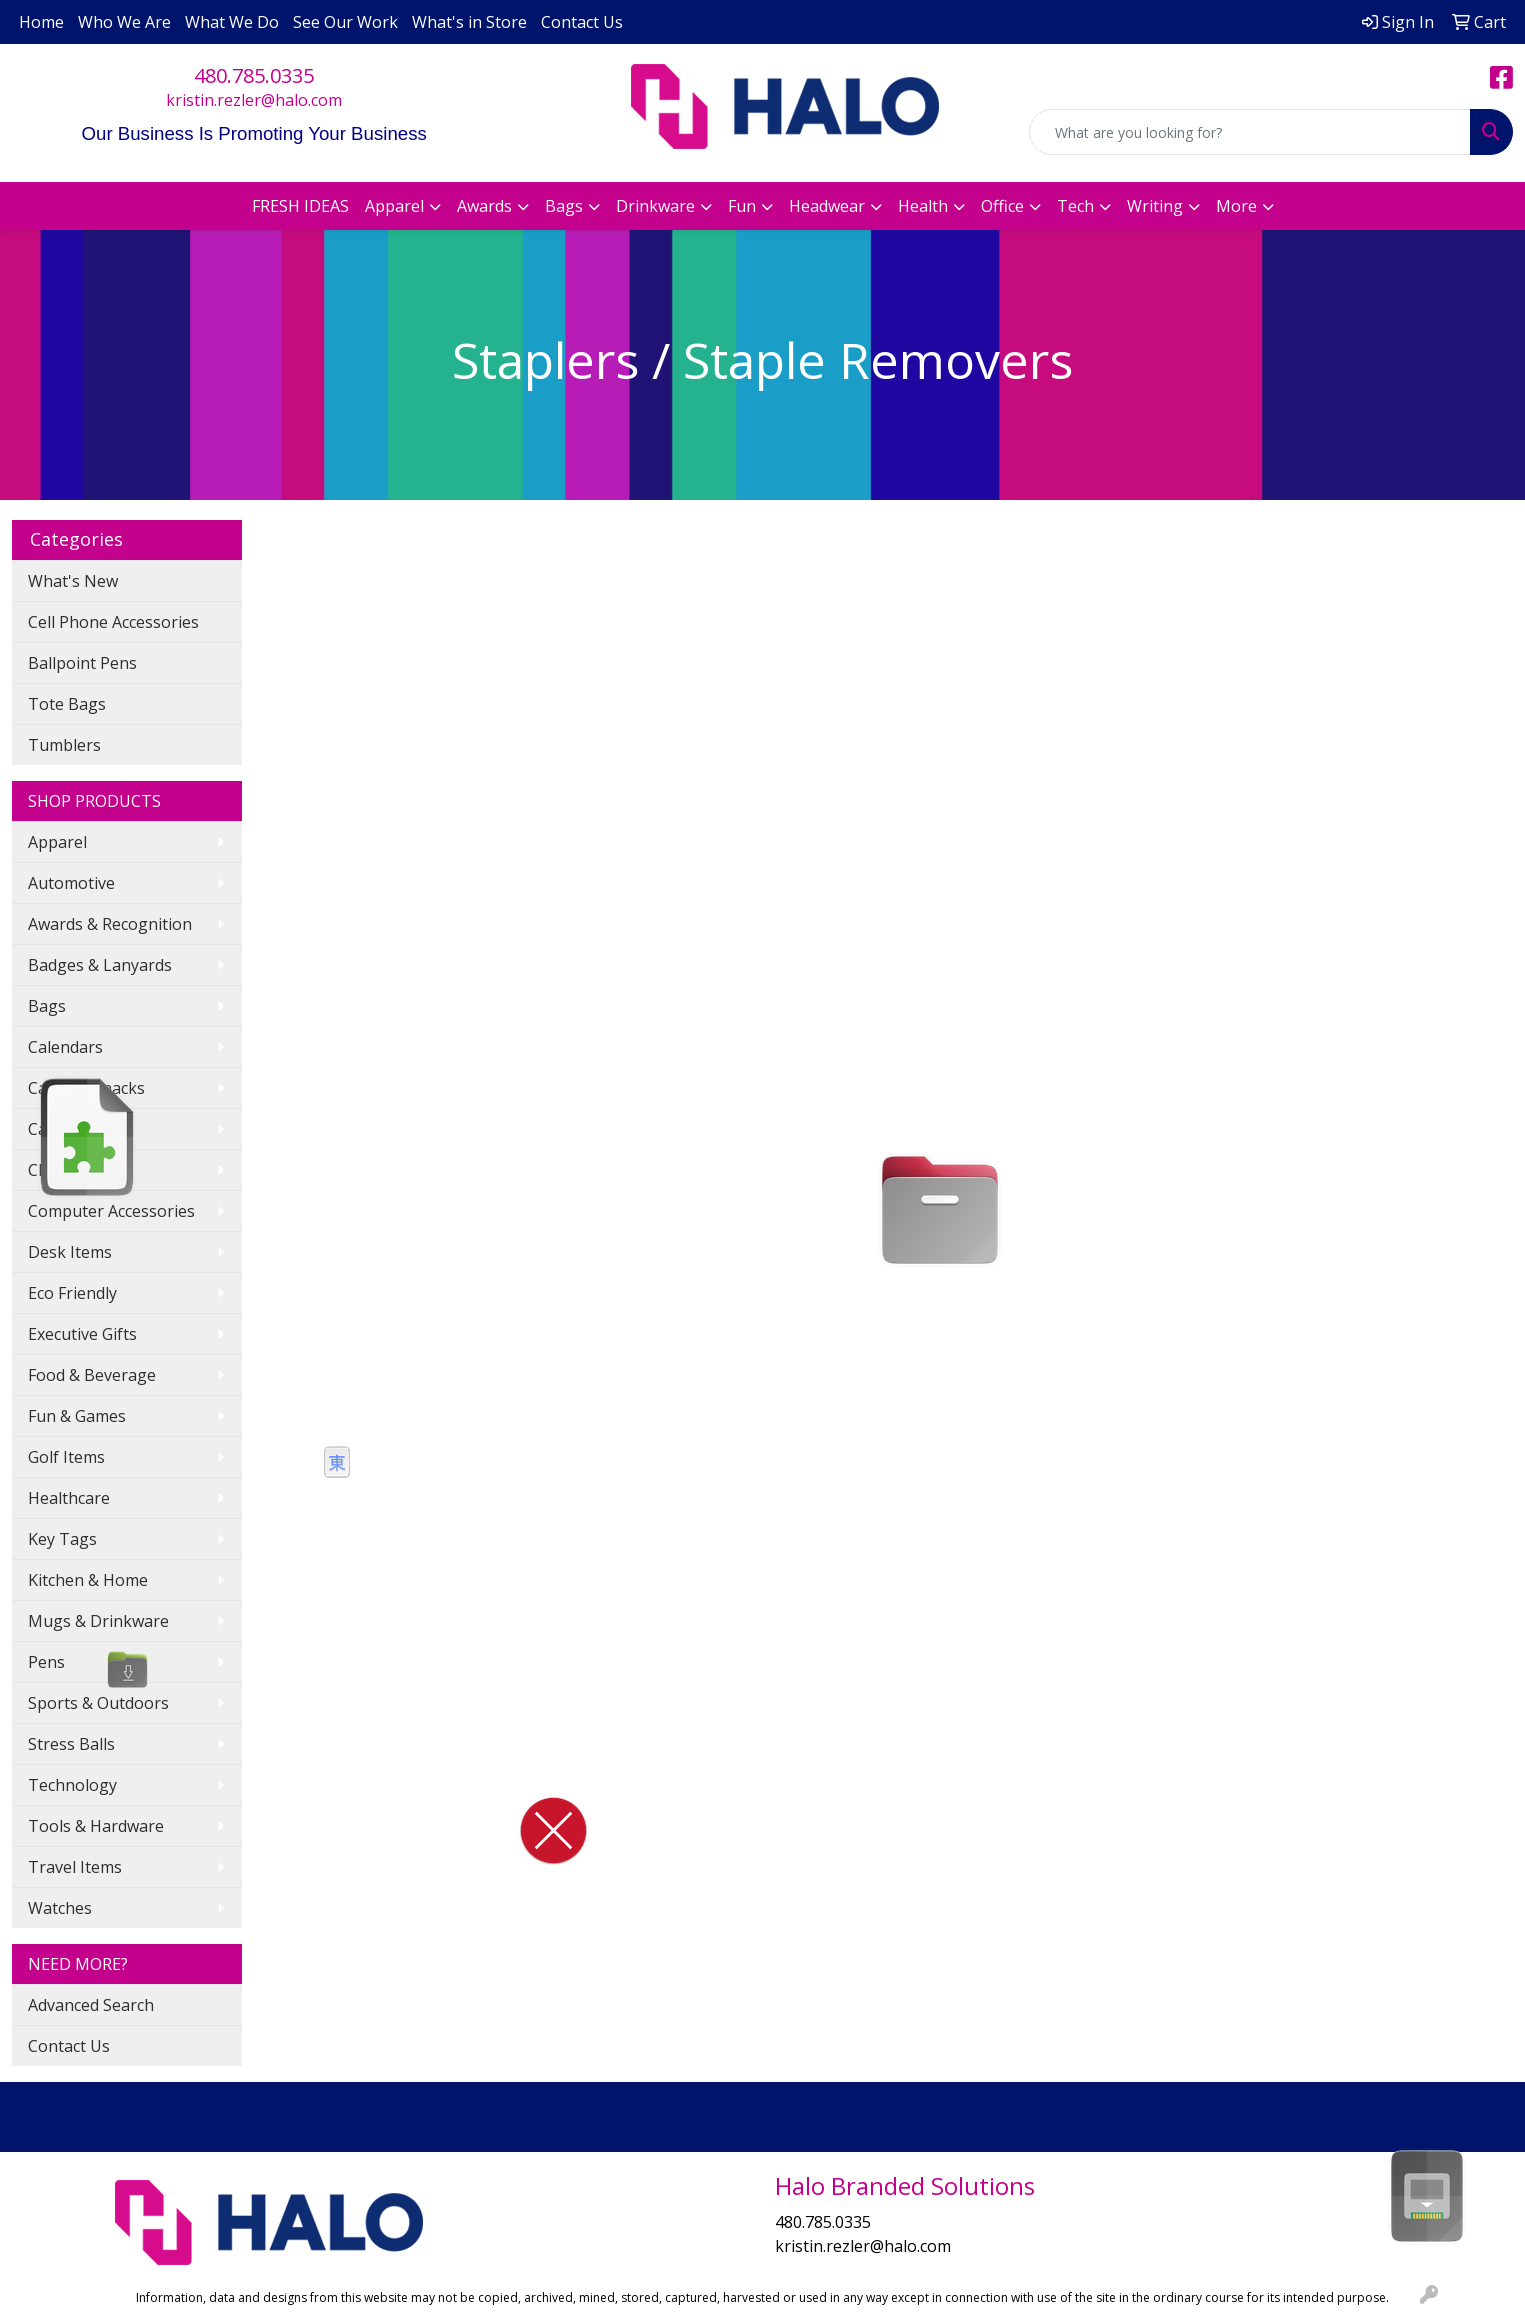  What do you see at coordinates (87, 1137) in the screenshot?
I see `openoffice or libreoffice extension file` at bounding box center [87, 1137].